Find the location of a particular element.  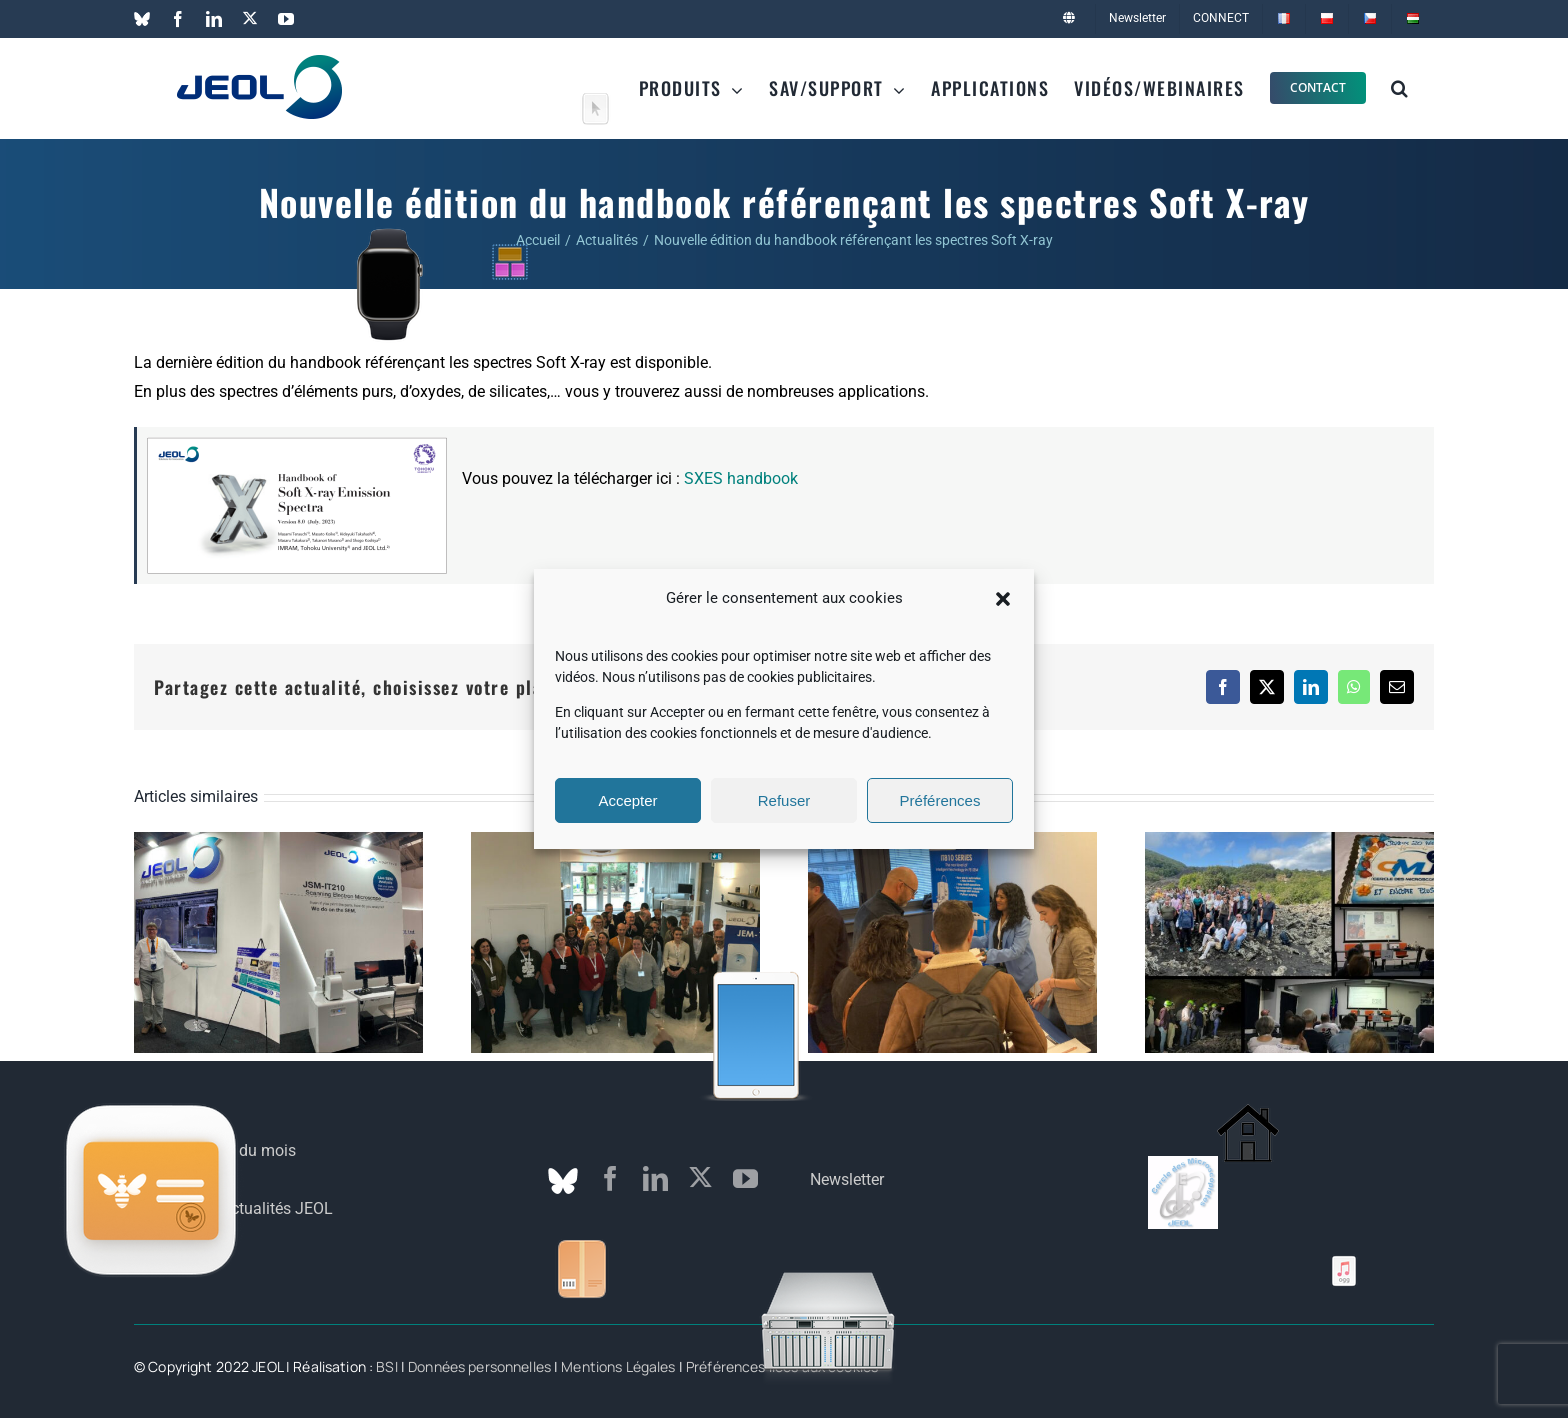

apple watch series 8 device icon is located at coordinates (388, 284).